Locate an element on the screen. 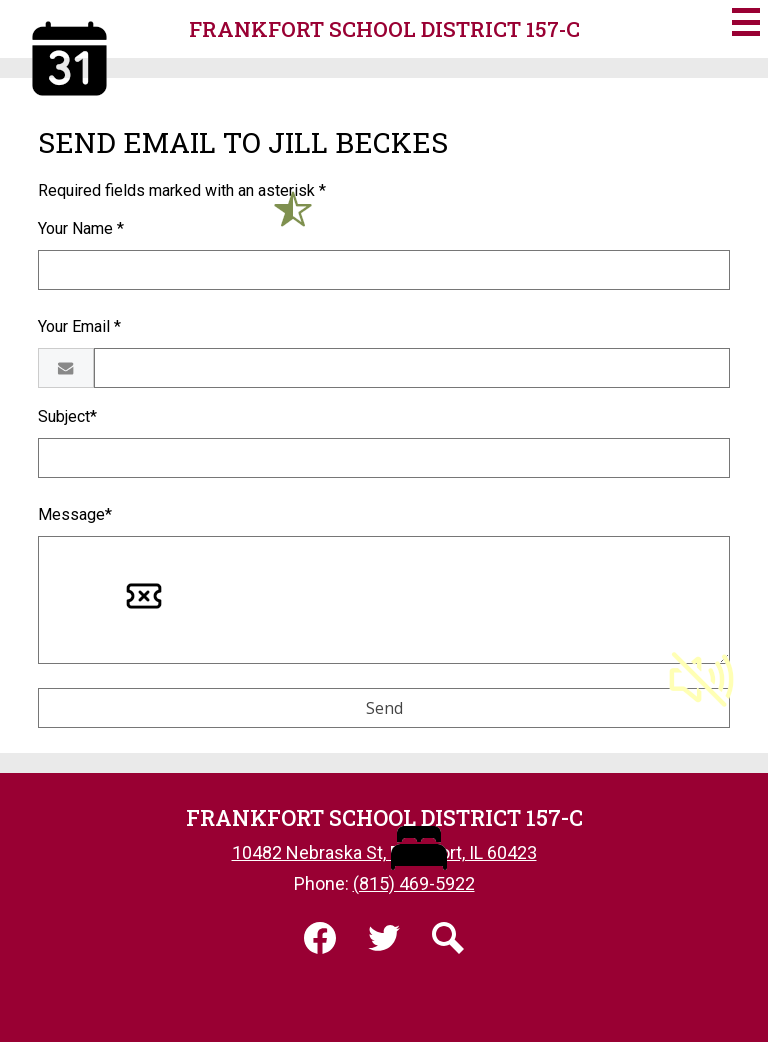  mute audio or sound is located at coordinates (701, 679).